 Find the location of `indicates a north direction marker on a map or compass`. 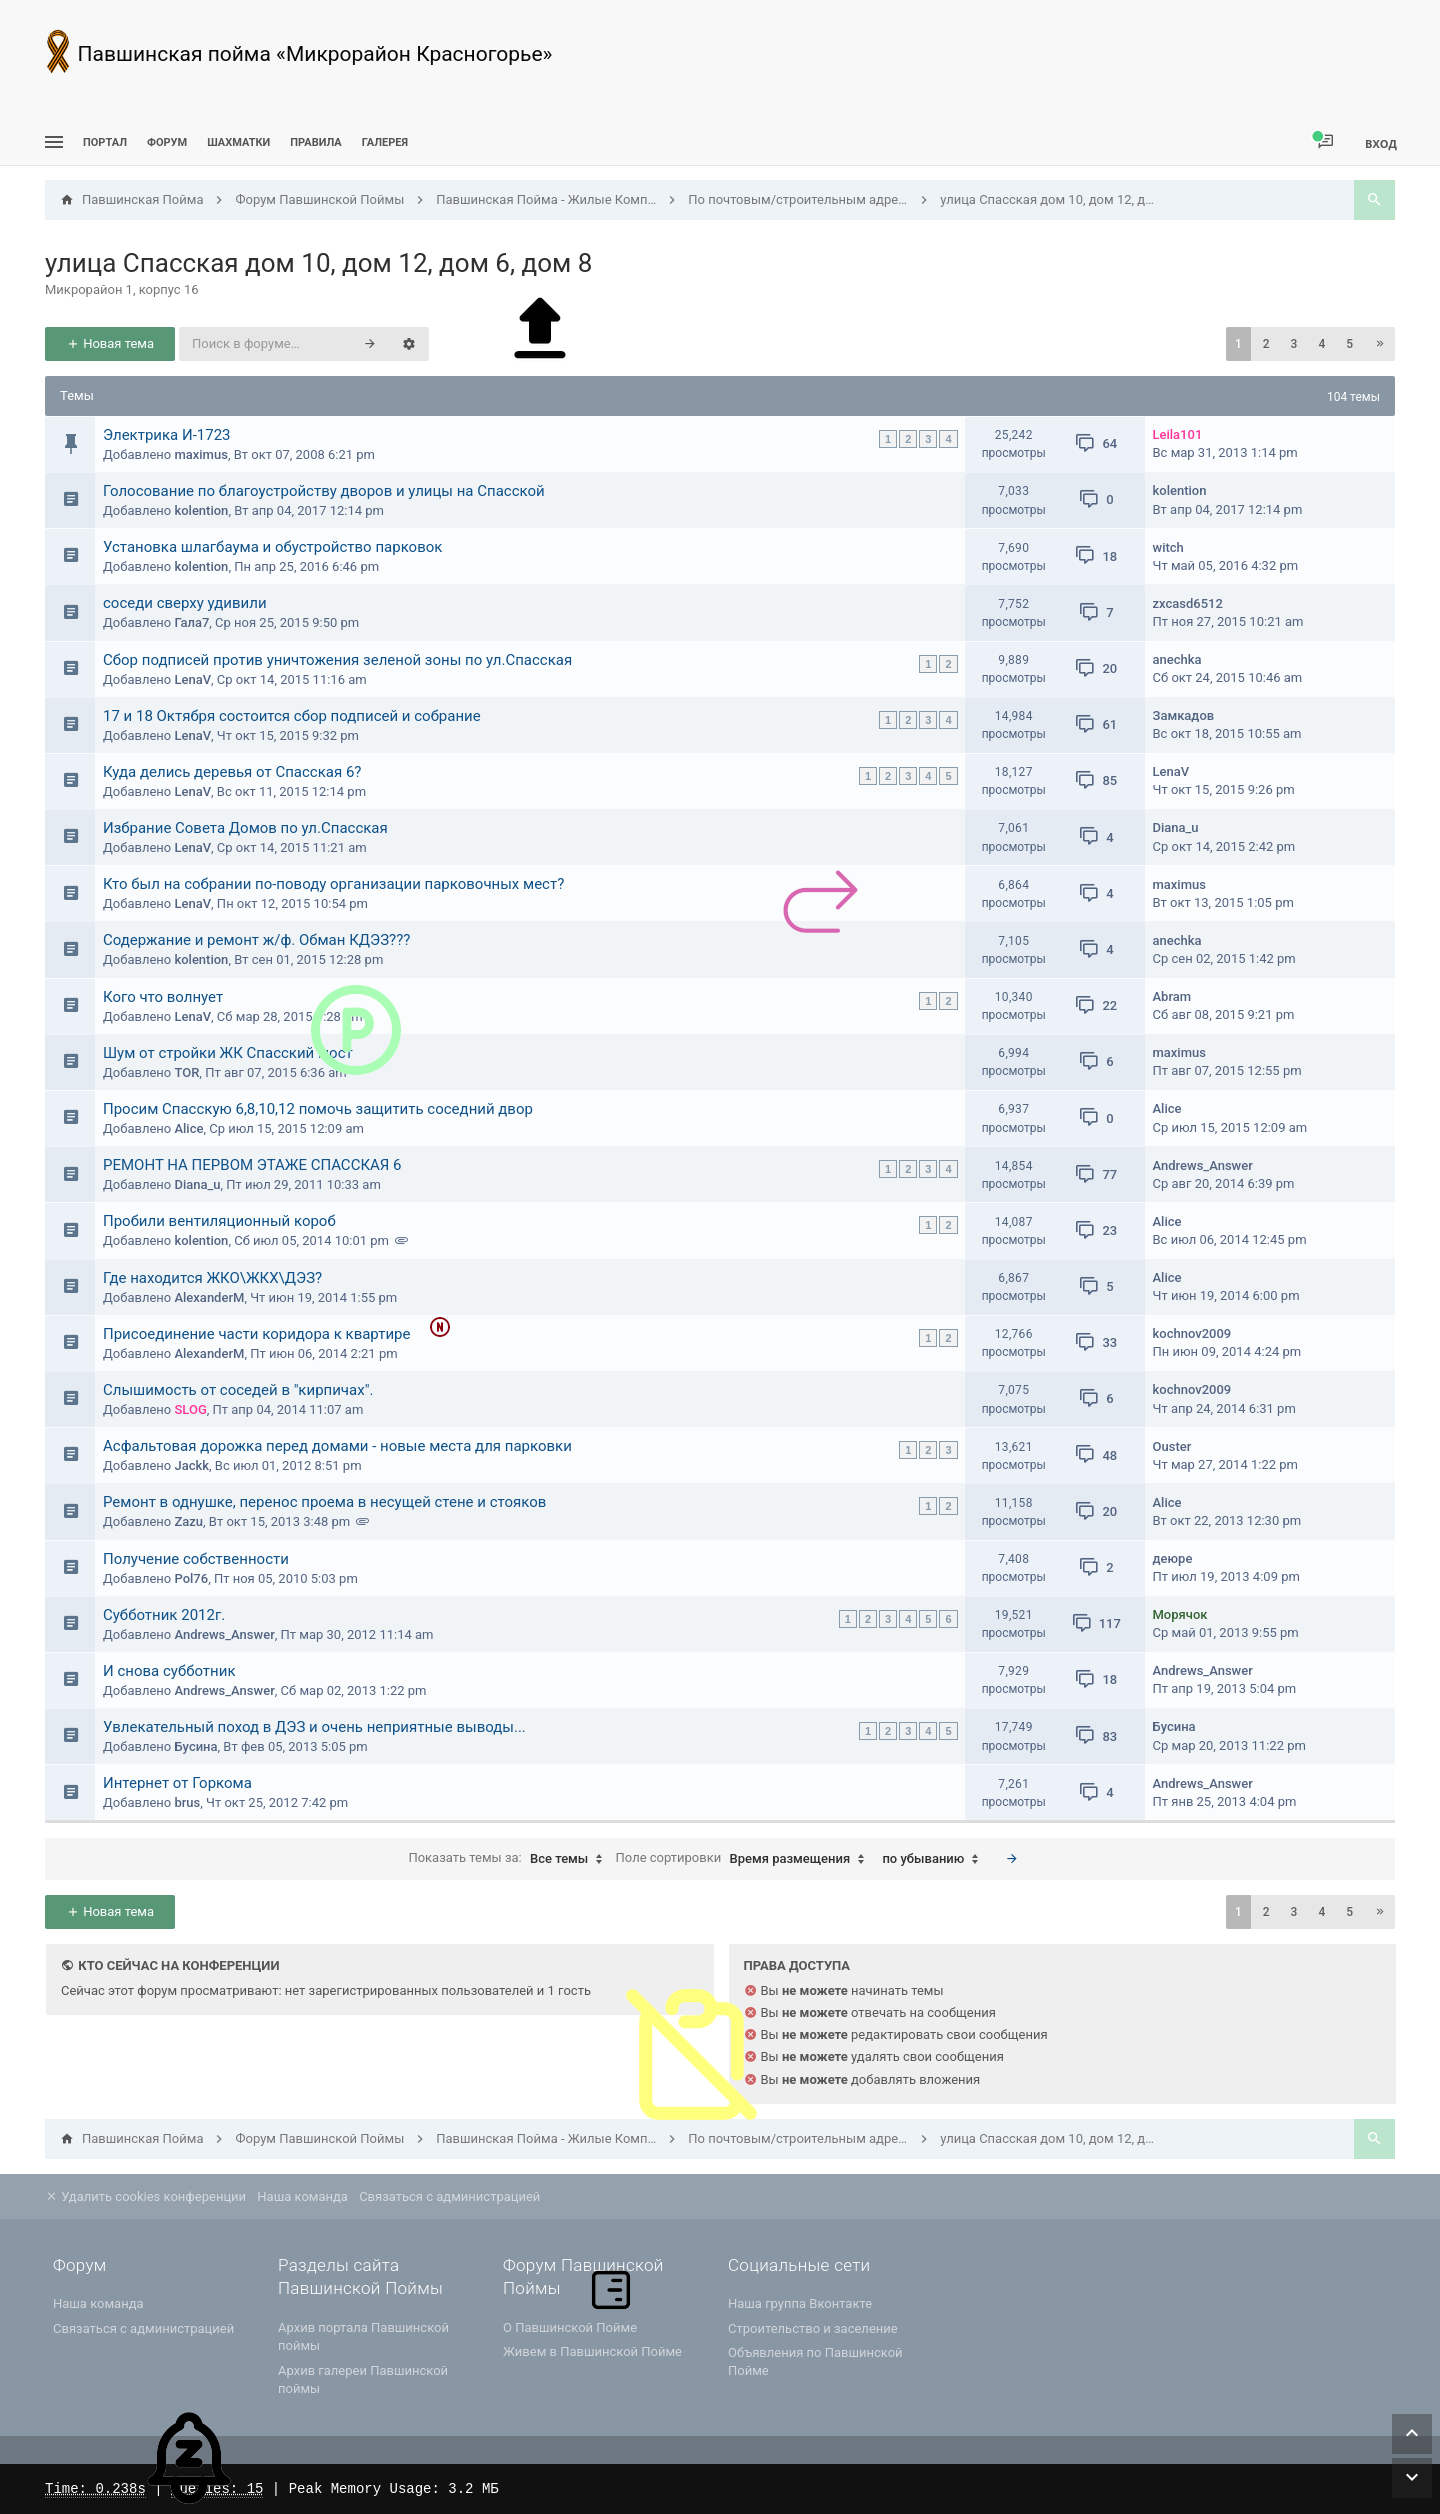

indicates a north direction marker on a map or compass is located at coordinates (440, 1327).